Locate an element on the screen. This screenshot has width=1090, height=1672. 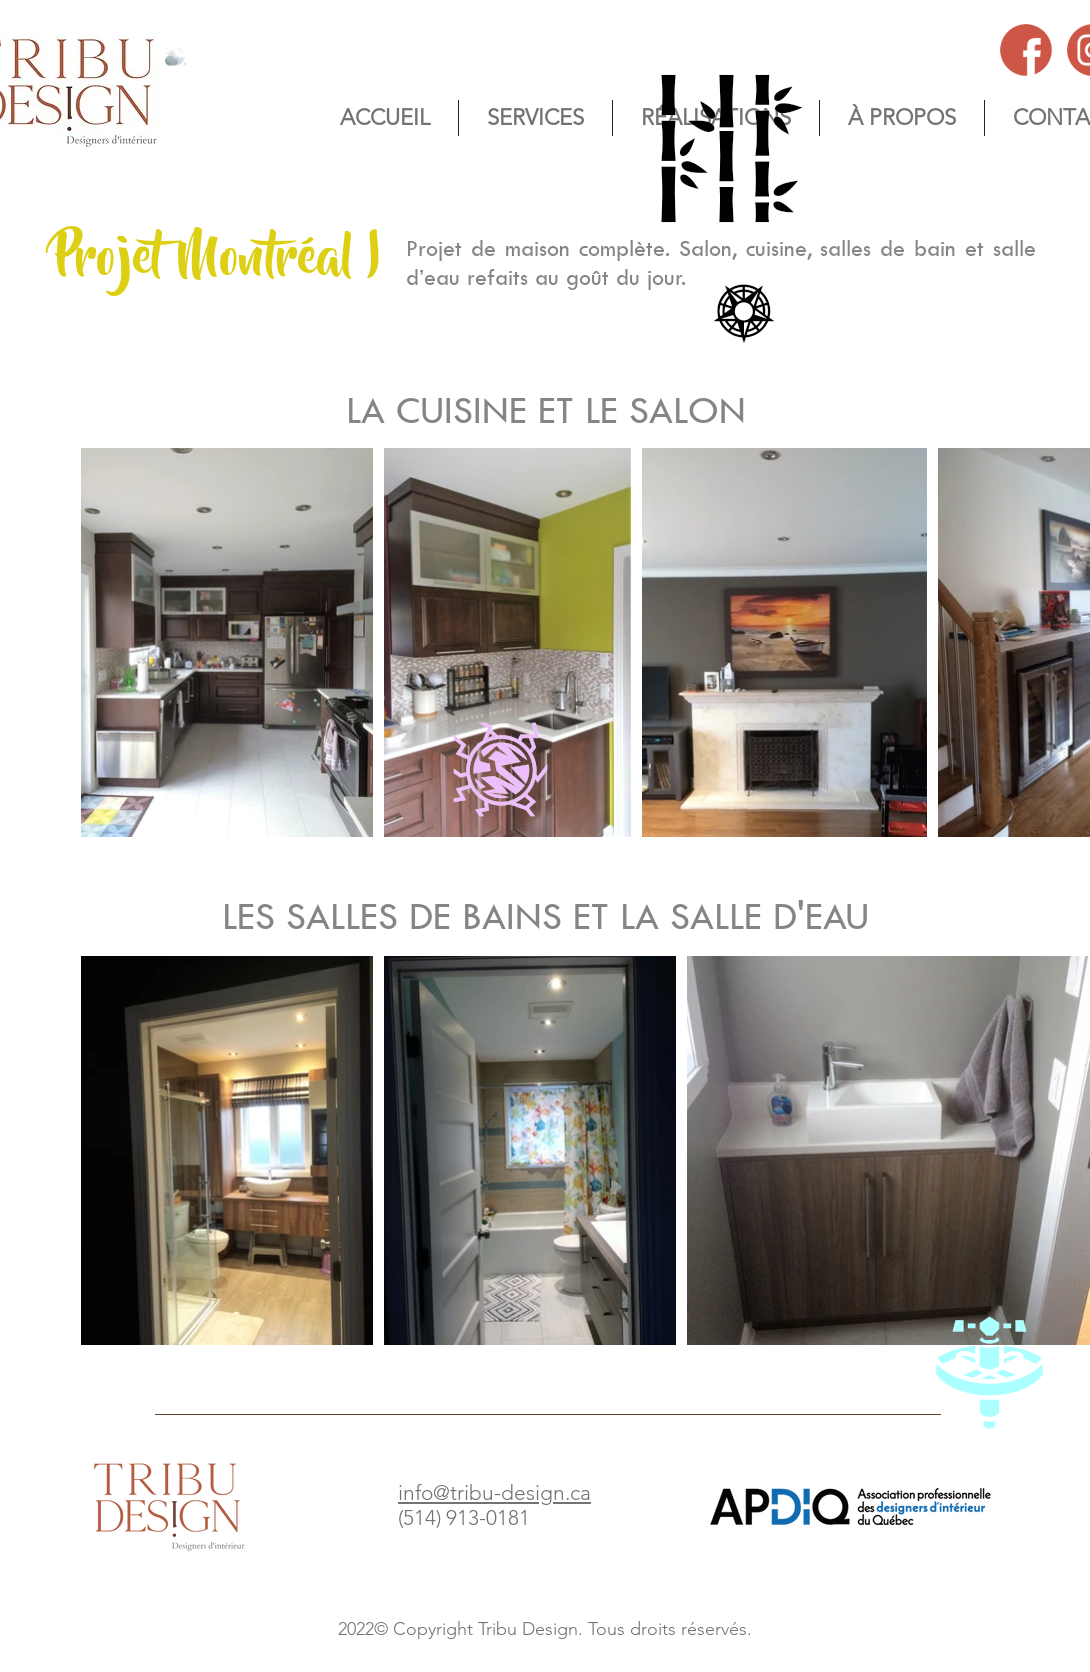
indicates partly cloudy conditions at night is located at coordinates (175, 56).